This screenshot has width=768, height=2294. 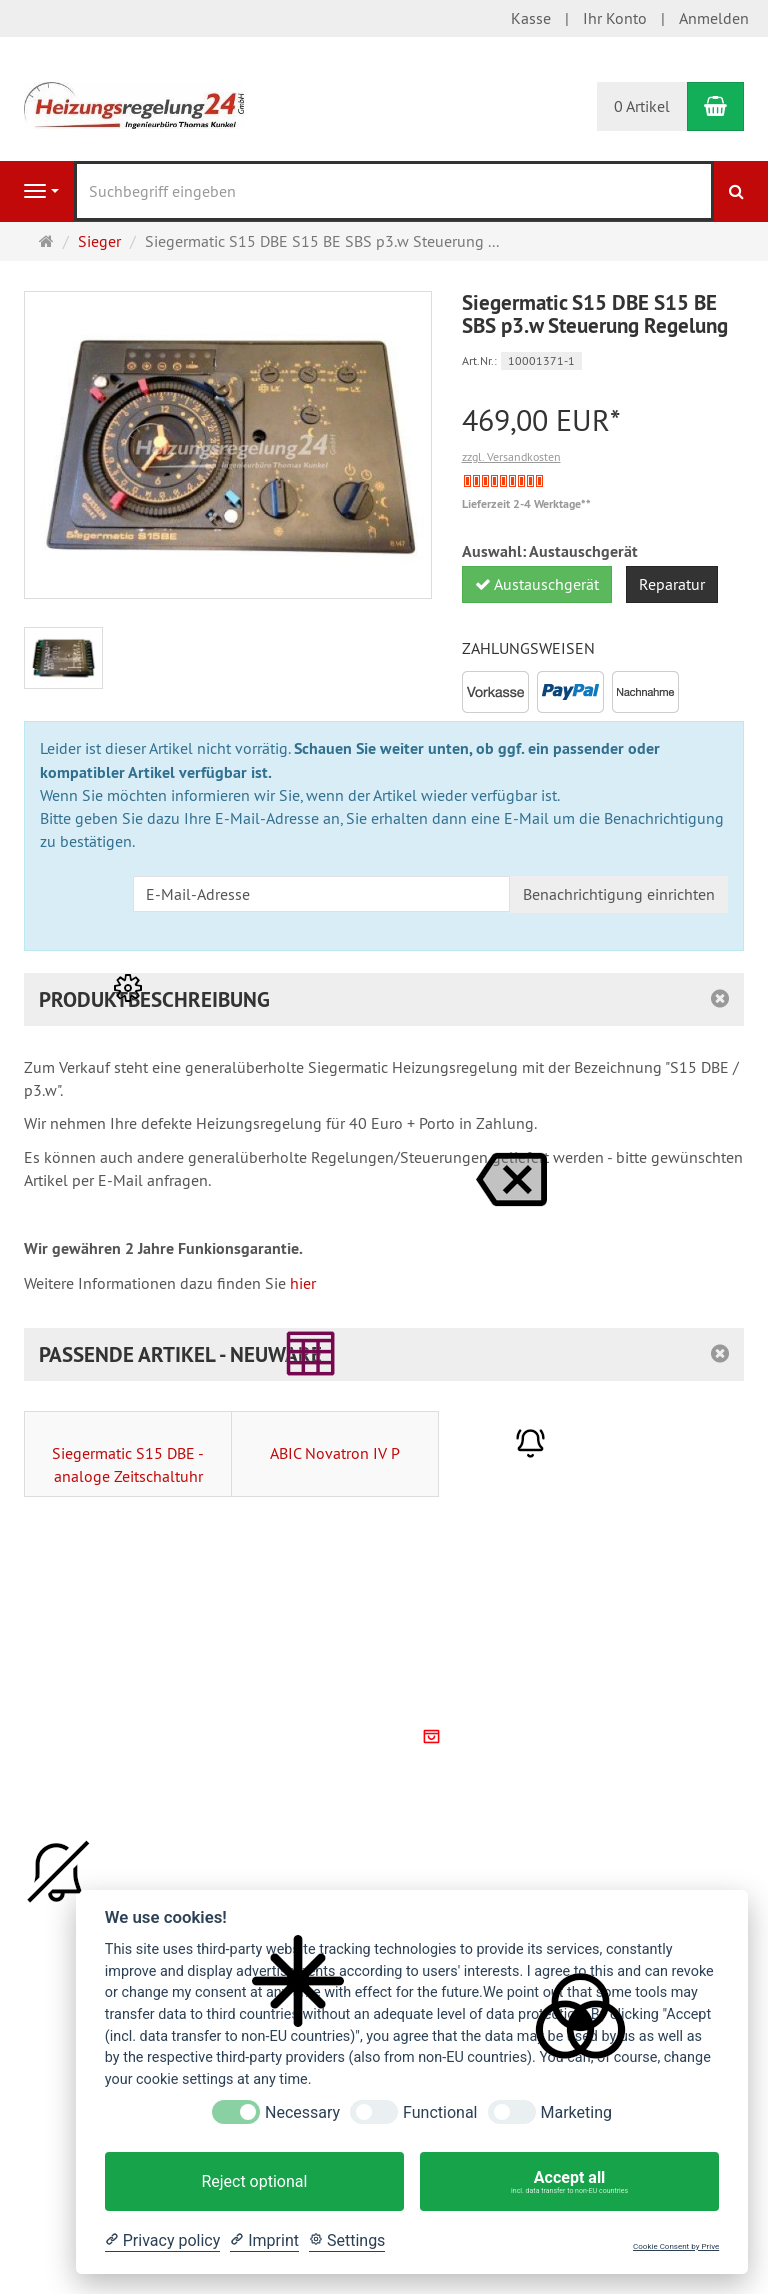 What do you see at coordinates (530, 1443) in the screenshot?
I see `indicates an active notification or alert` at bounding box center [530, 1443].